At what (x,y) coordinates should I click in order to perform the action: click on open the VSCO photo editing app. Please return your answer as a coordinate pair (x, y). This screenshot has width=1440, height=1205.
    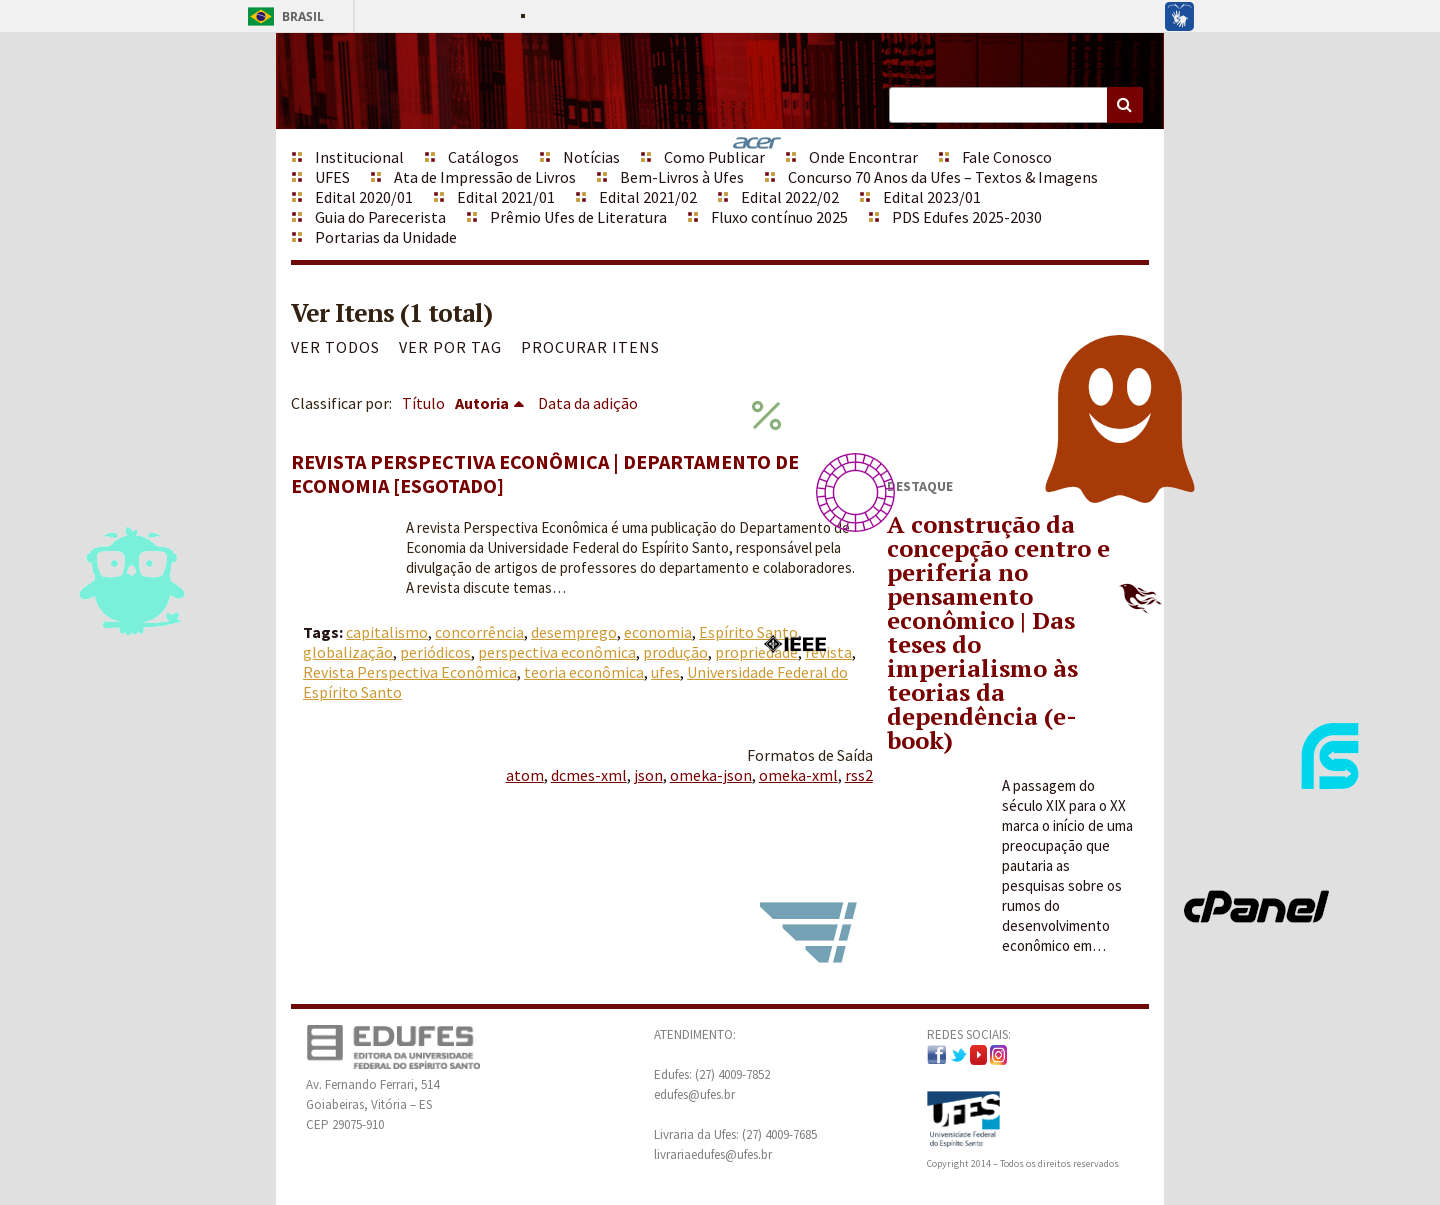
    Looking at the image, I should click on (855, 492).